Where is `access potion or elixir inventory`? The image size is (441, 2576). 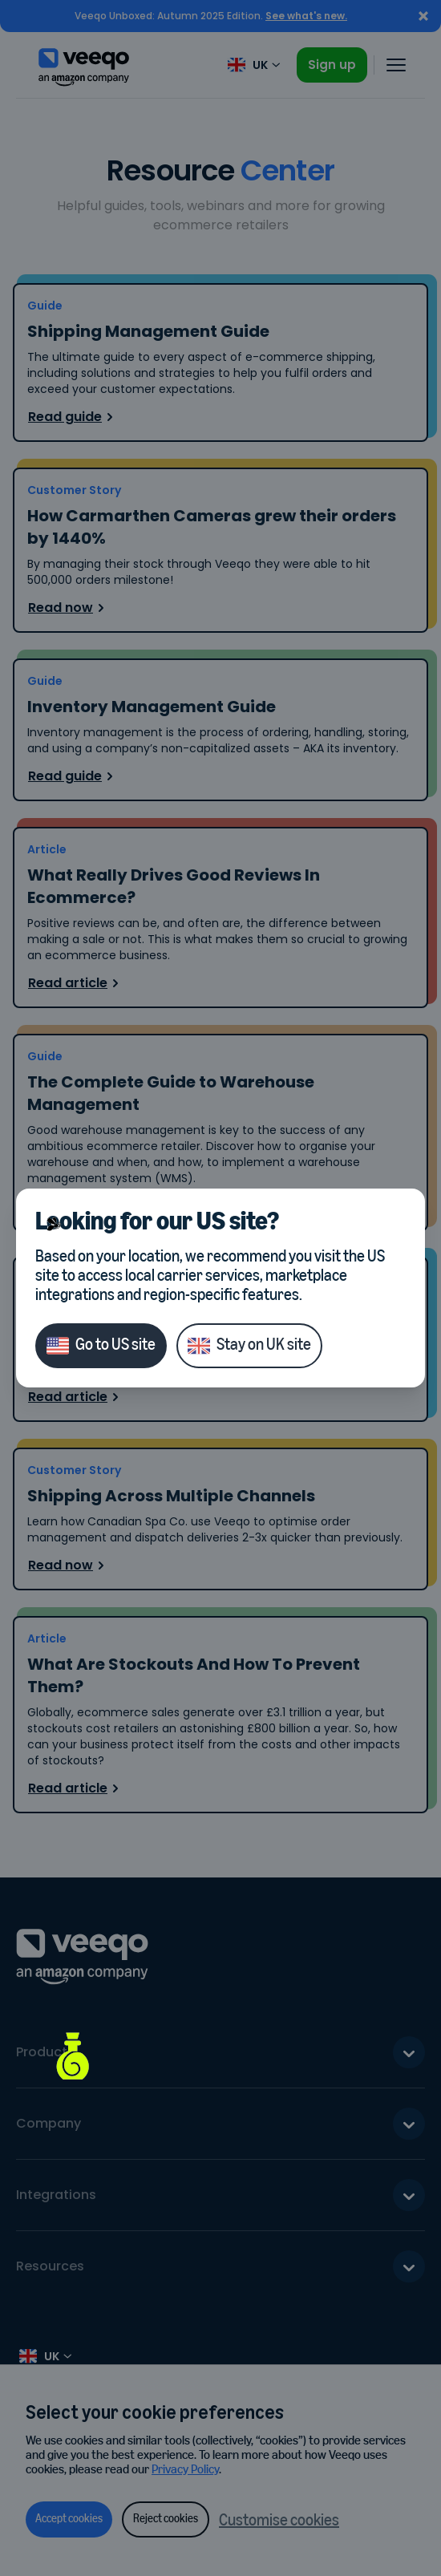
access potion or elixir inventory is located at coordinates (72, 2056).